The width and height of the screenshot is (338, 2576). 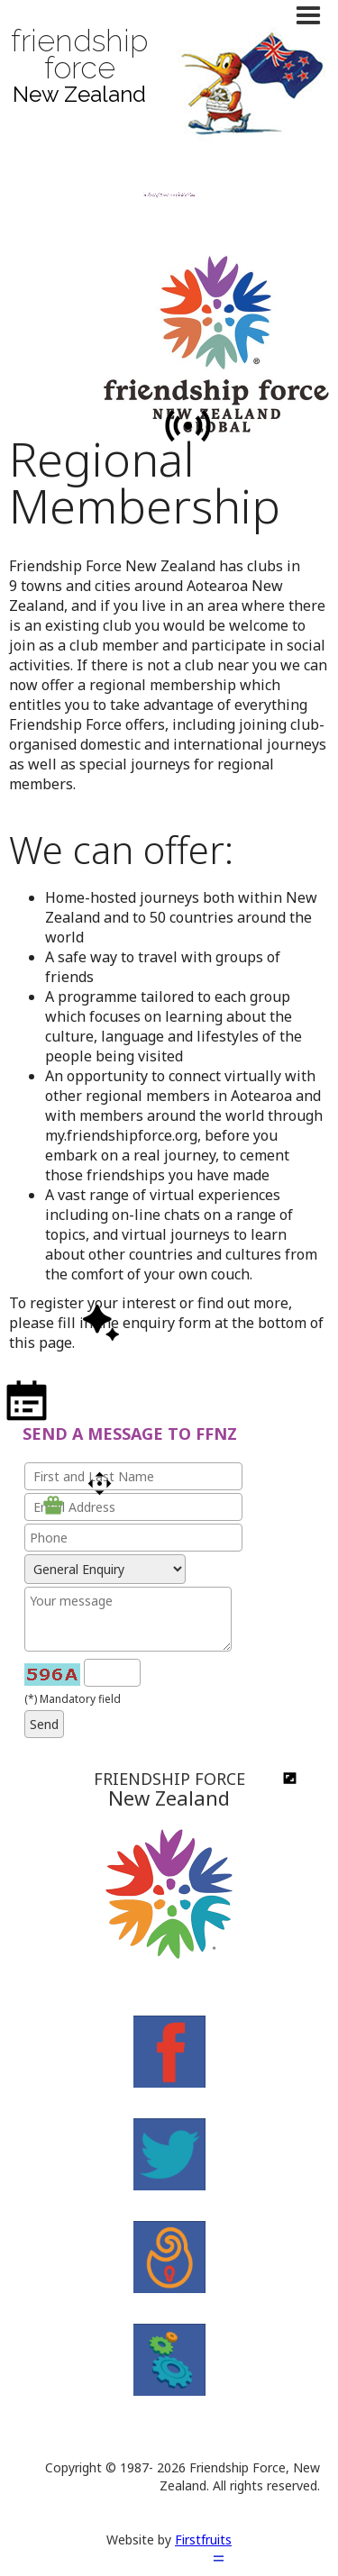 What do you see at coordinates (101, 1323) in the screenshot?
I see `open Google Bard AI assistant` at bounding box center [101, 1323].